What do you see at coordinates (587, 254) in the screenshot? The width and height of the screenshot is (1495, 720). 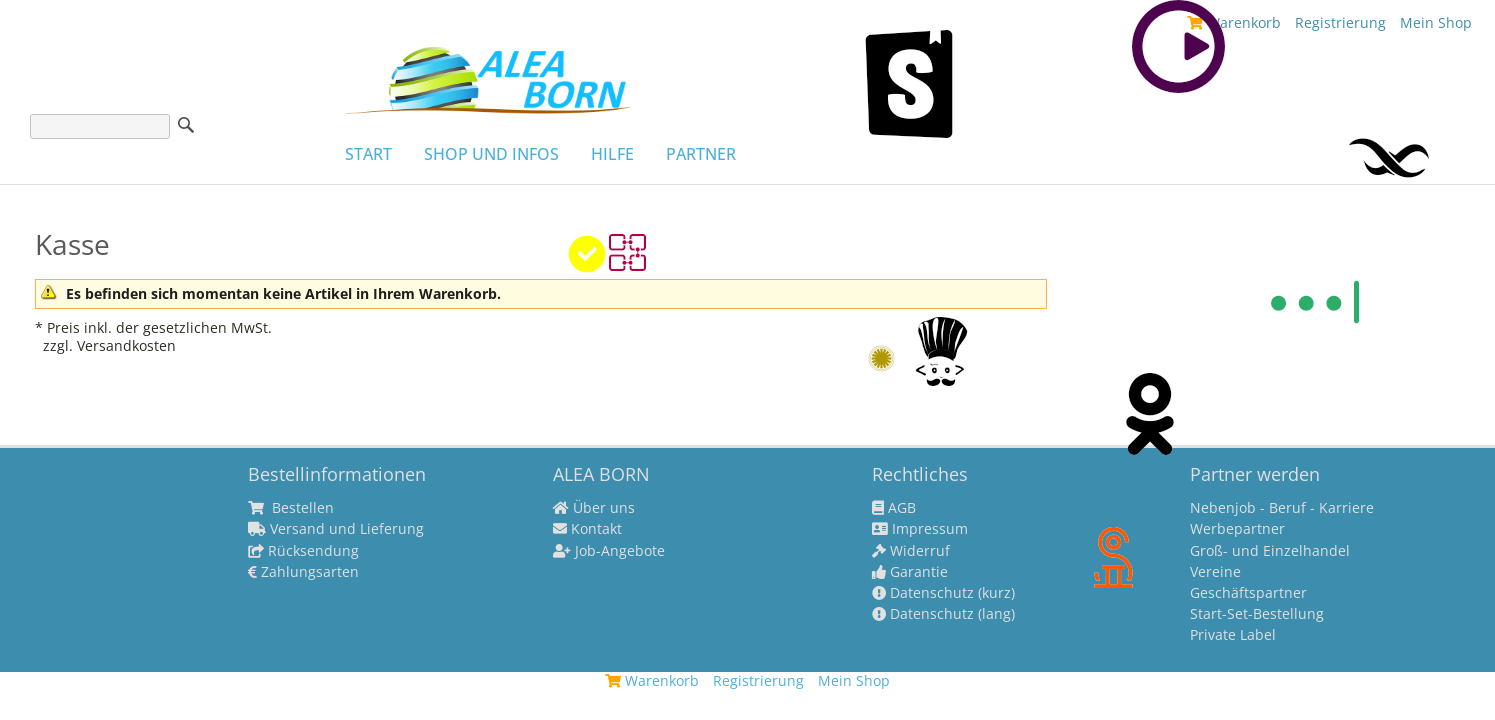 I see `indicates a completed or successful action` at bounding box center [587, 254].